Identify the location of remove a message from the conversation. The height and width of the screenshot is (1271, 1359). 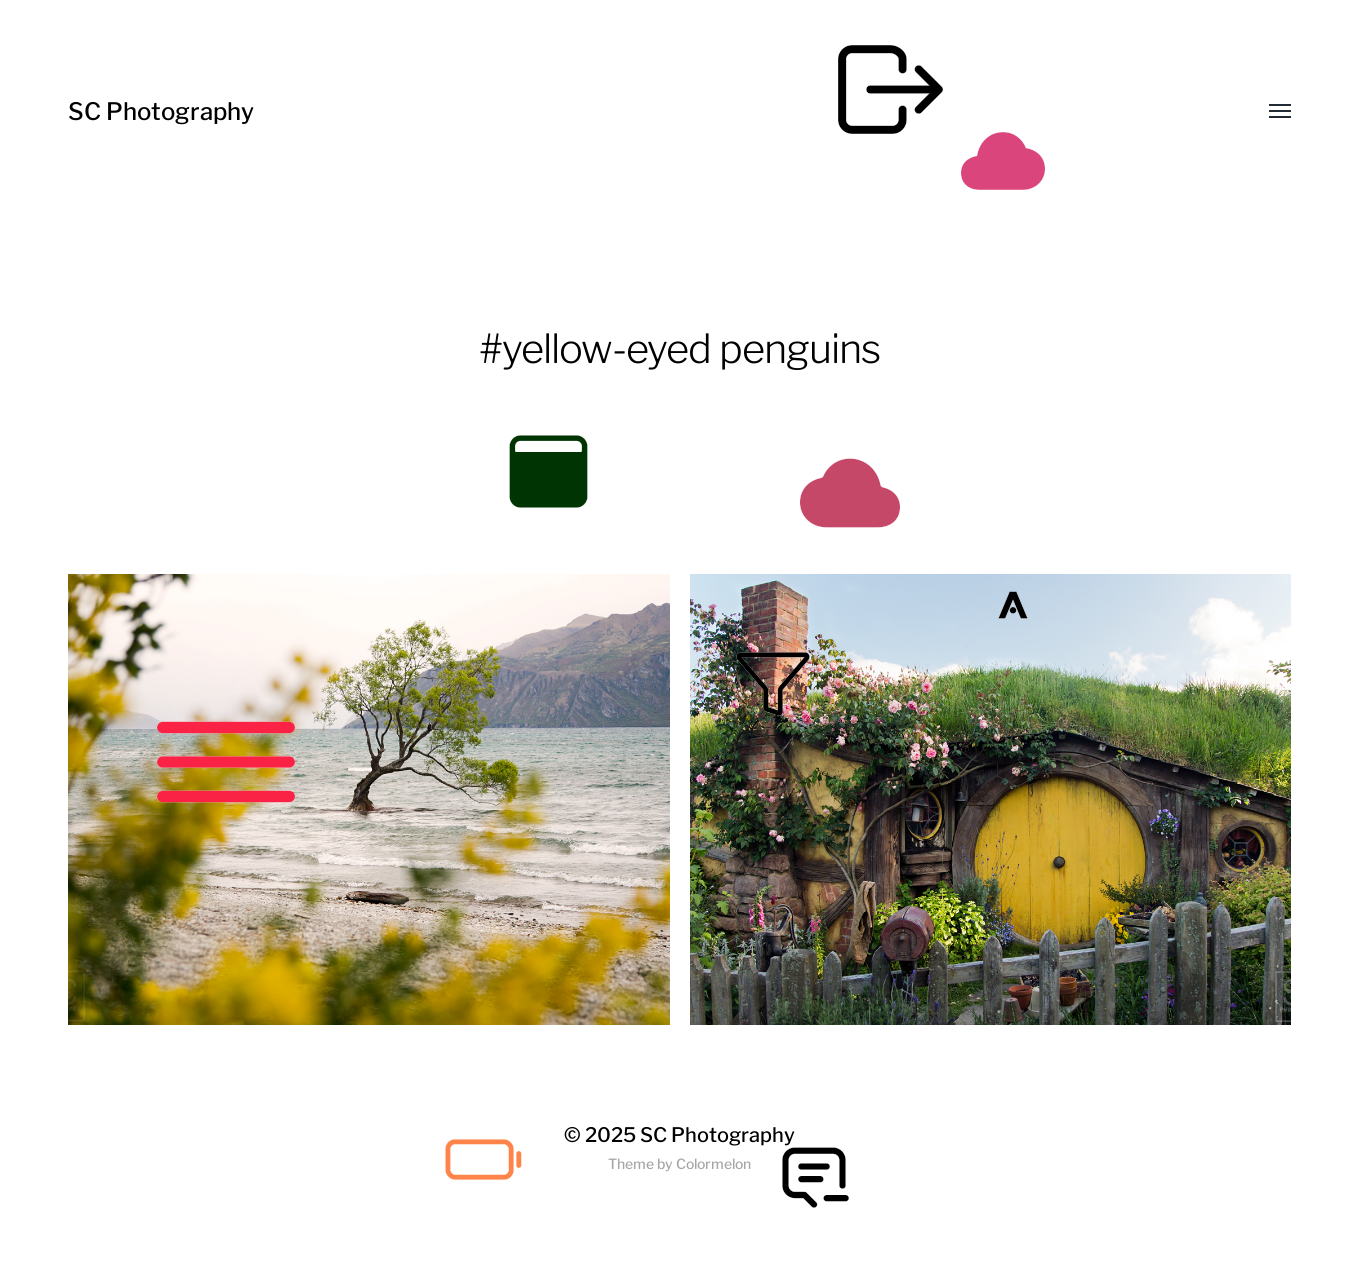
(814, 1176).